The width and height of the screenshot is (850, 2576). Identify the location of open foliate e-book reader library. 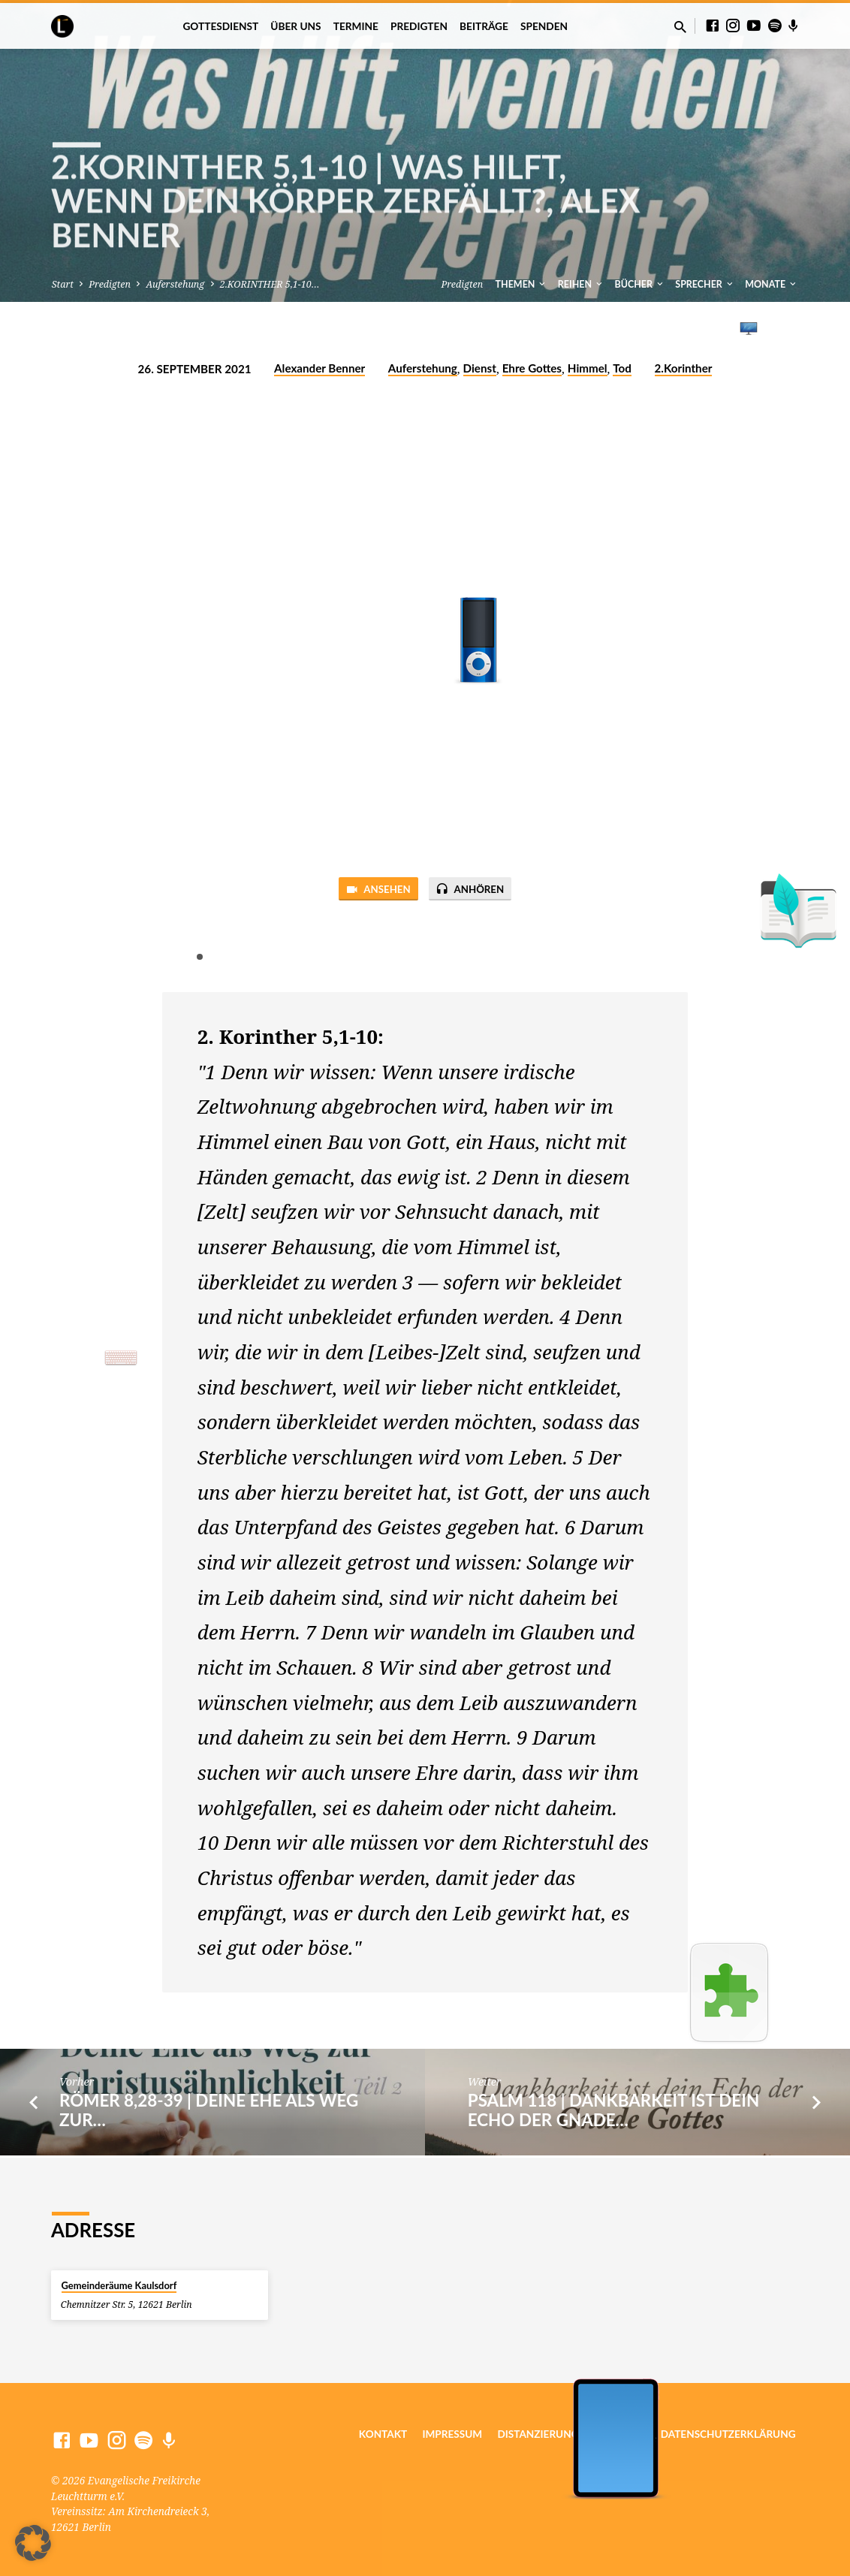
(798, 912).